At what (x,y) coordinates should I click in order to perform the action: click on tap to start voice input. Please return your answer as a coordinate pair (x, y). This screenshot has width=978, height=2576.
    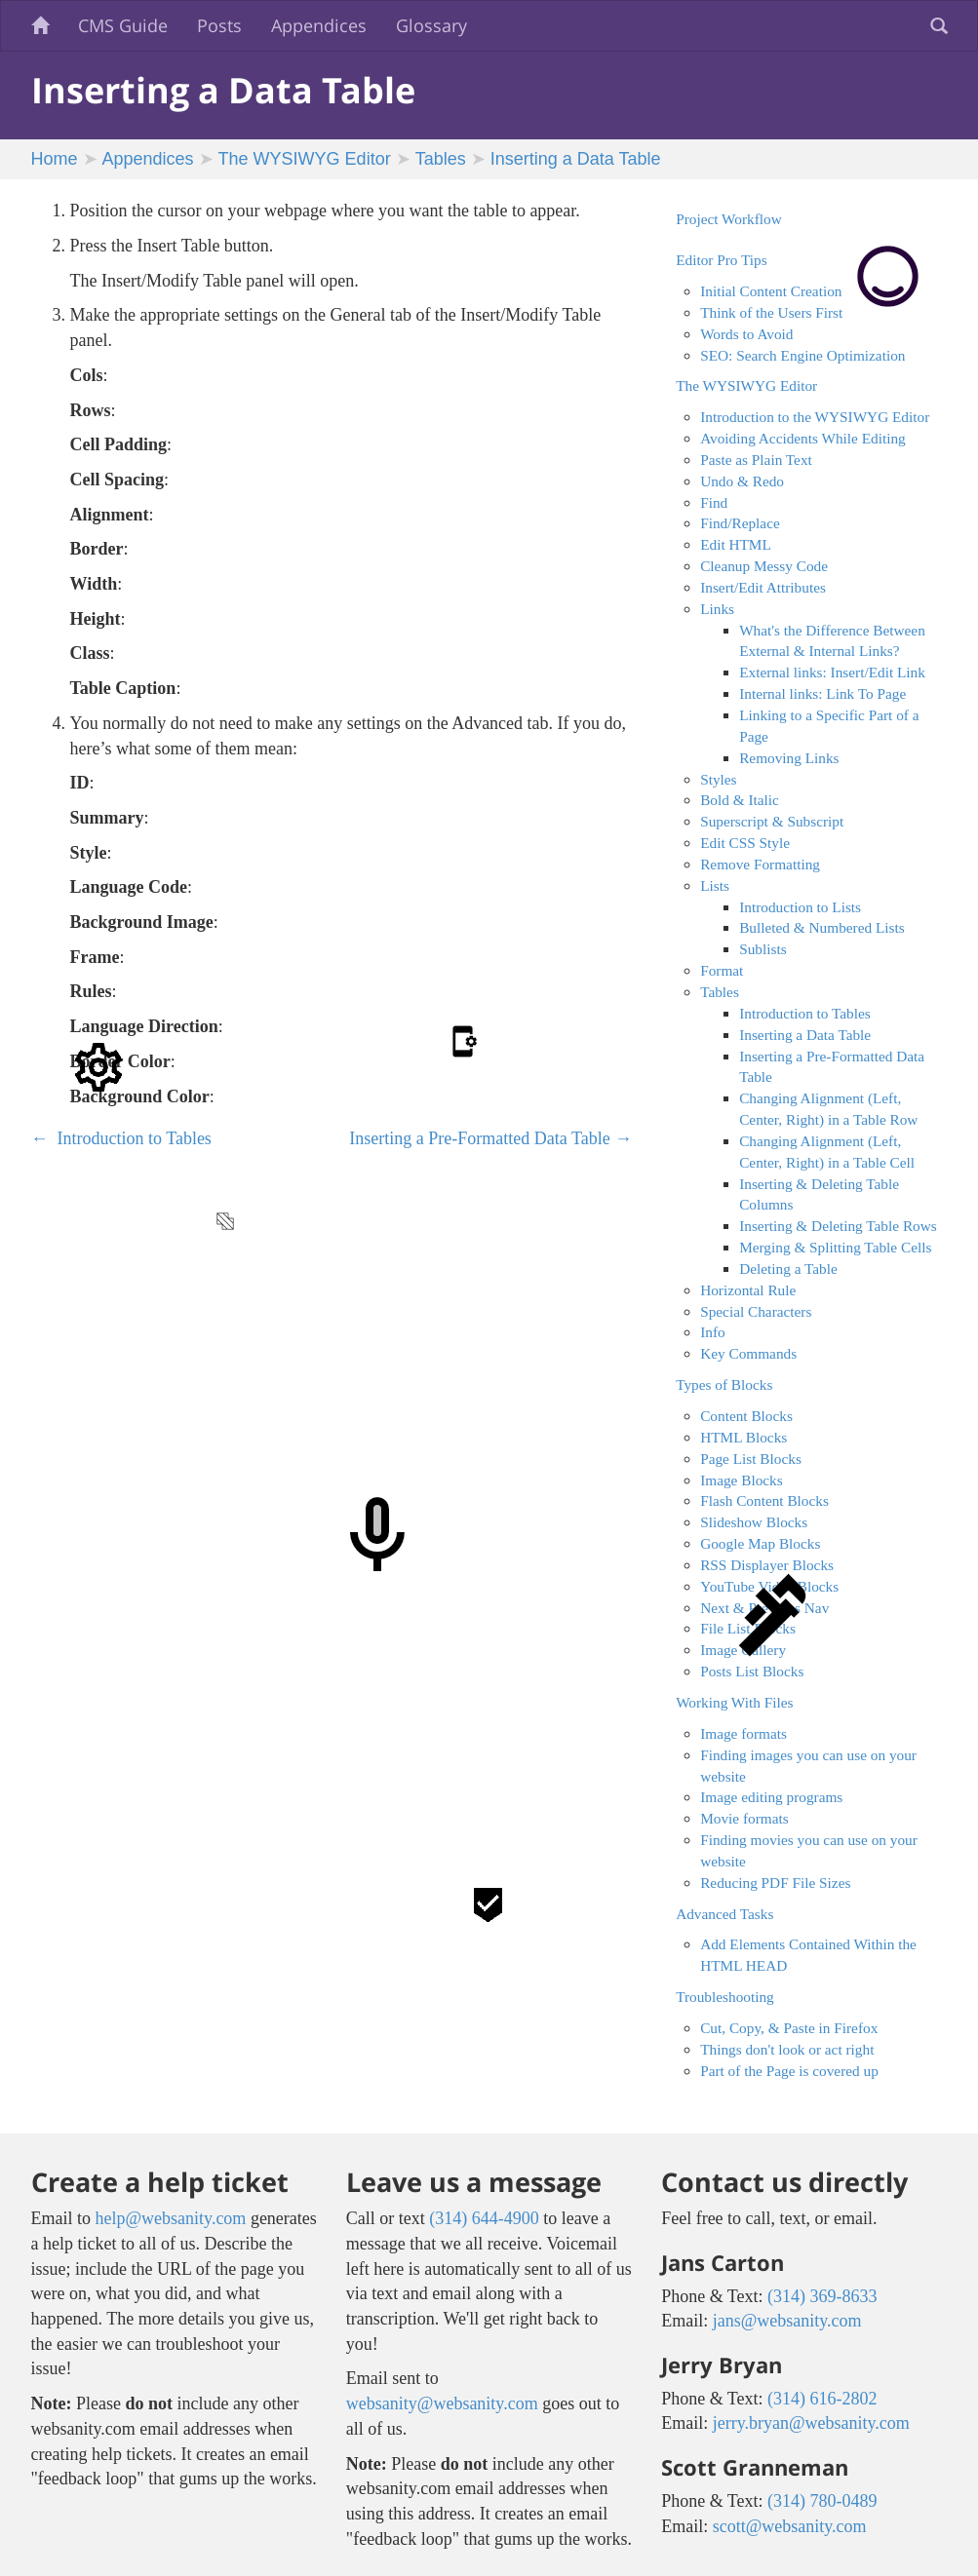
    Looking at the image, I should click on (377, 1536).